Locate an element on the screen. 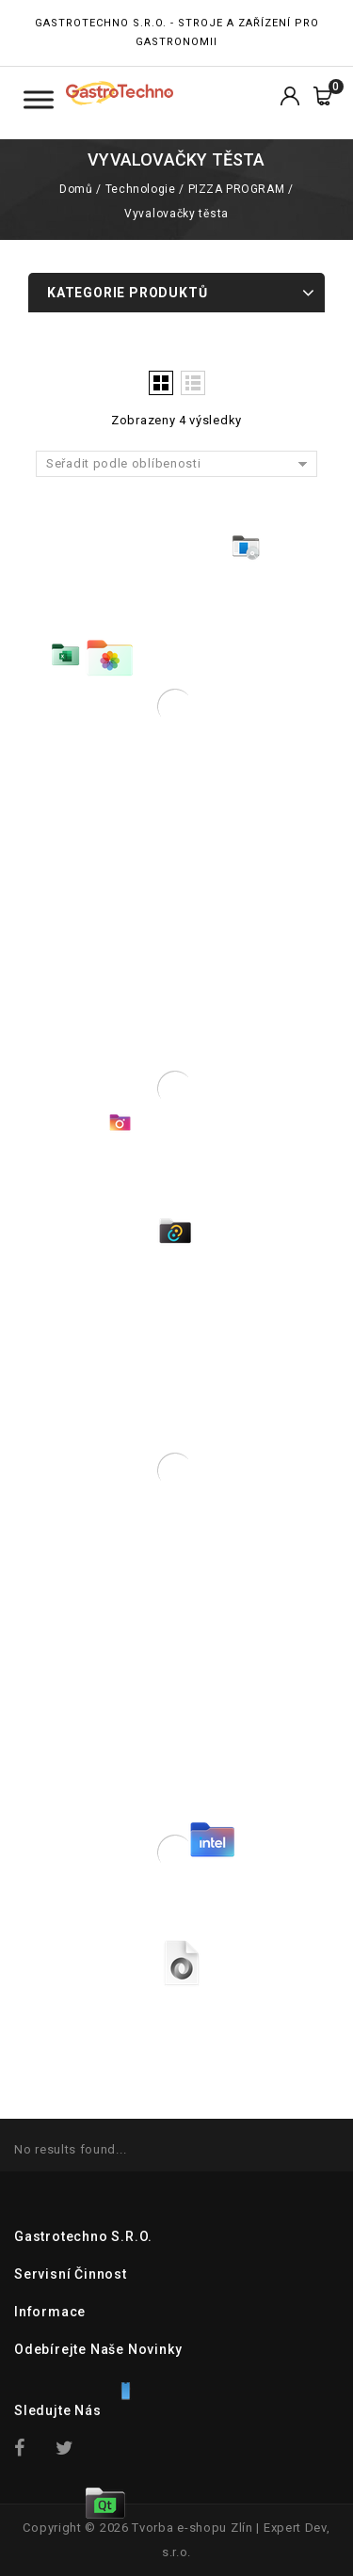 The height and width of the screenshot is (2576, 353). open instagram media folder is located at coordinates (120, 1122).